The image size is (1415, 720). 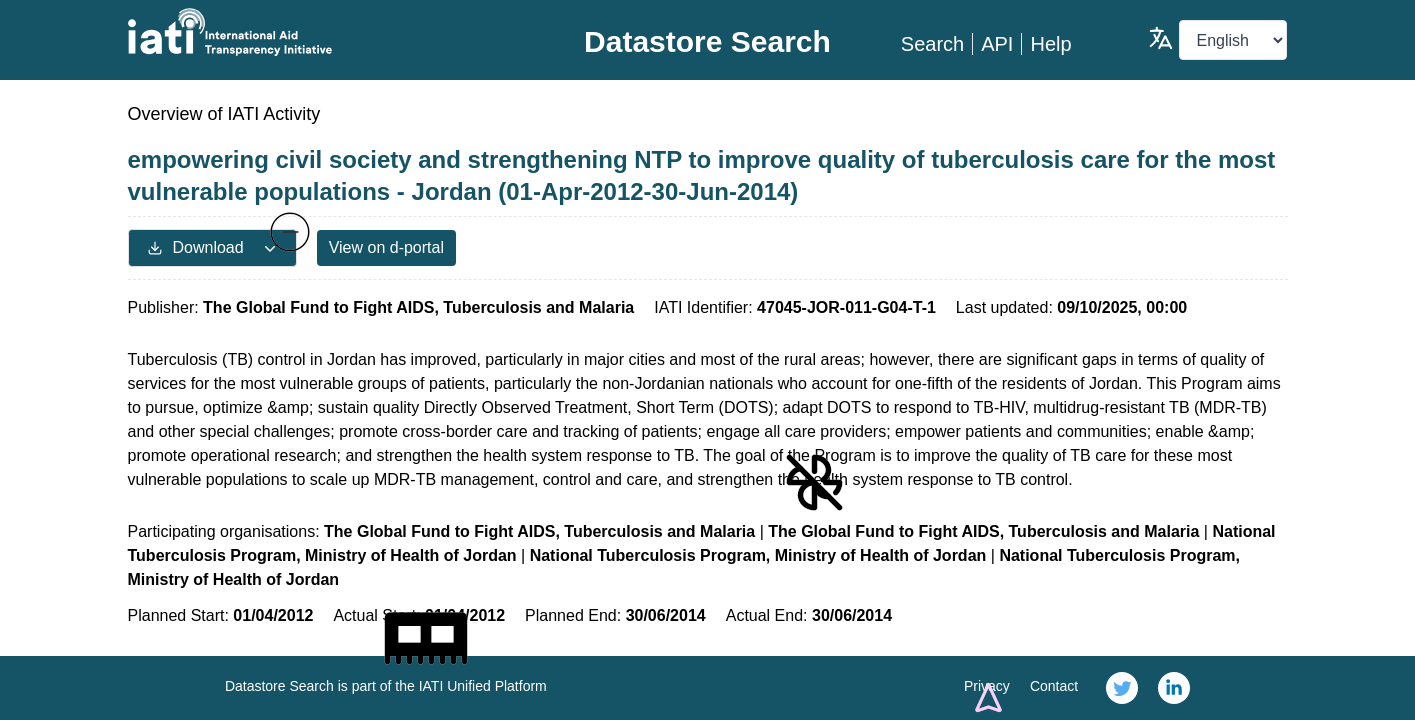 I want to click on wind energy source disabled or unavailable, so click(x=814, y=482).